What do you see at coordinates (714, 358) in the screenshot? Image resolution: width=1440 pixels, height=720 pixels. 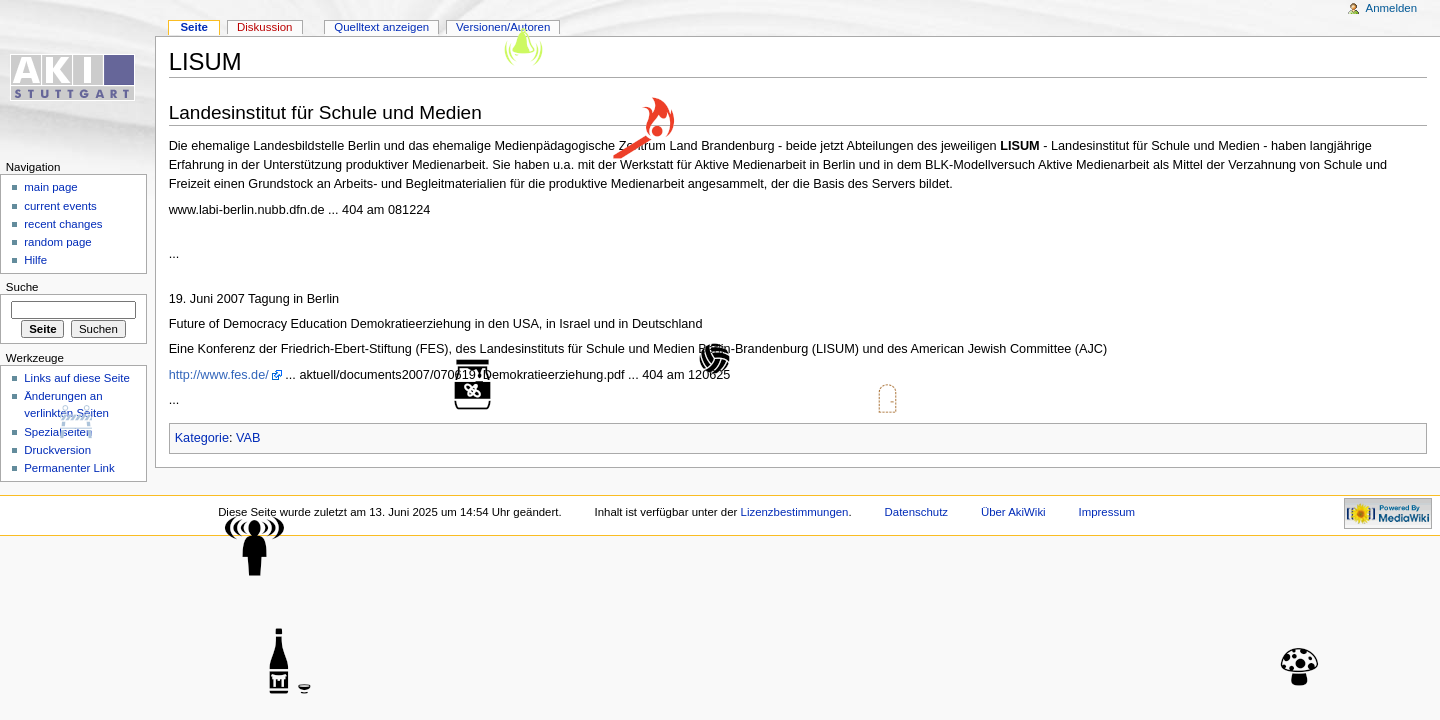 I see `access volleyball or beach sports content` at bounding box center [714, 358].